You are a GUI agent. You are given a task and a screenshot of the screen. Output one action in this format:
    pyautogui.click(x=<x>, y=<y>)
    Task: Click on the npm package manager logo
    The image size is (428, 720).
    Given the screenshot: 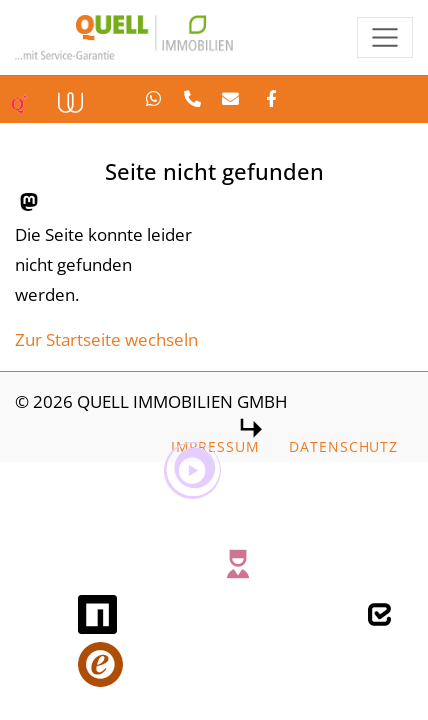 What is the action you would take?
    pyautogui.click(x=97, y=614)
    